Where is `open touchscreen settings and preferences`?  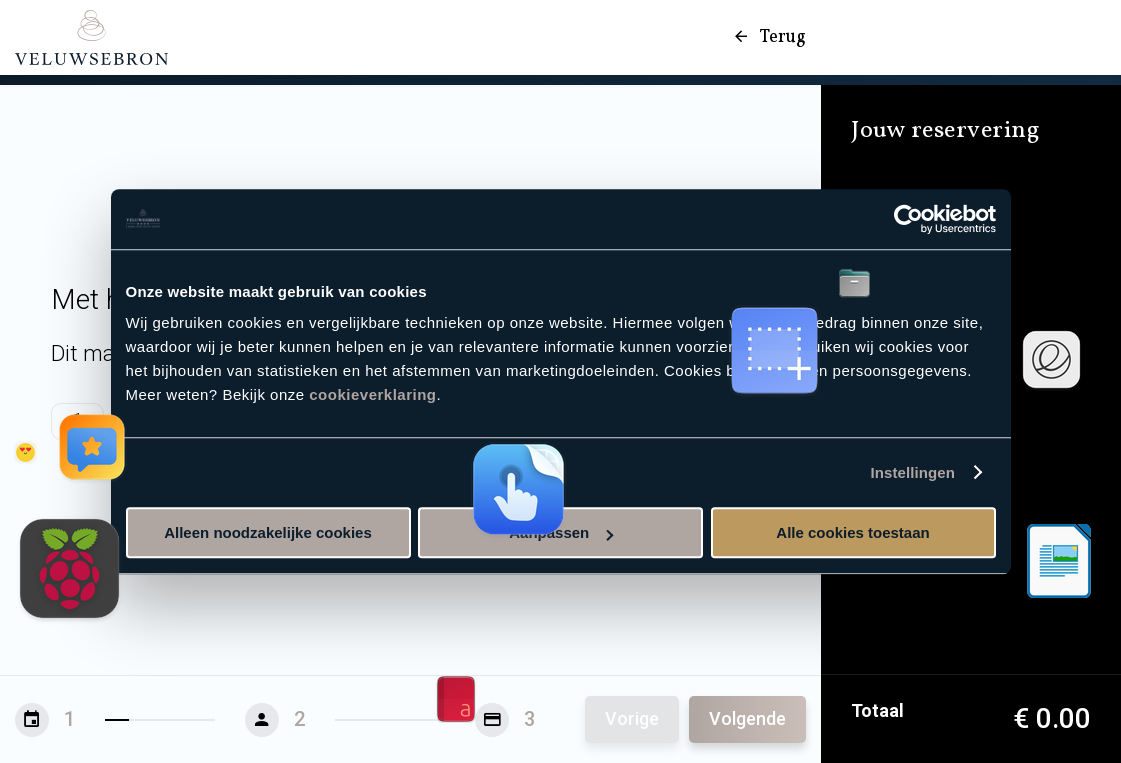 open touchscreen settings and preferences is located at coordinates (518, 489).